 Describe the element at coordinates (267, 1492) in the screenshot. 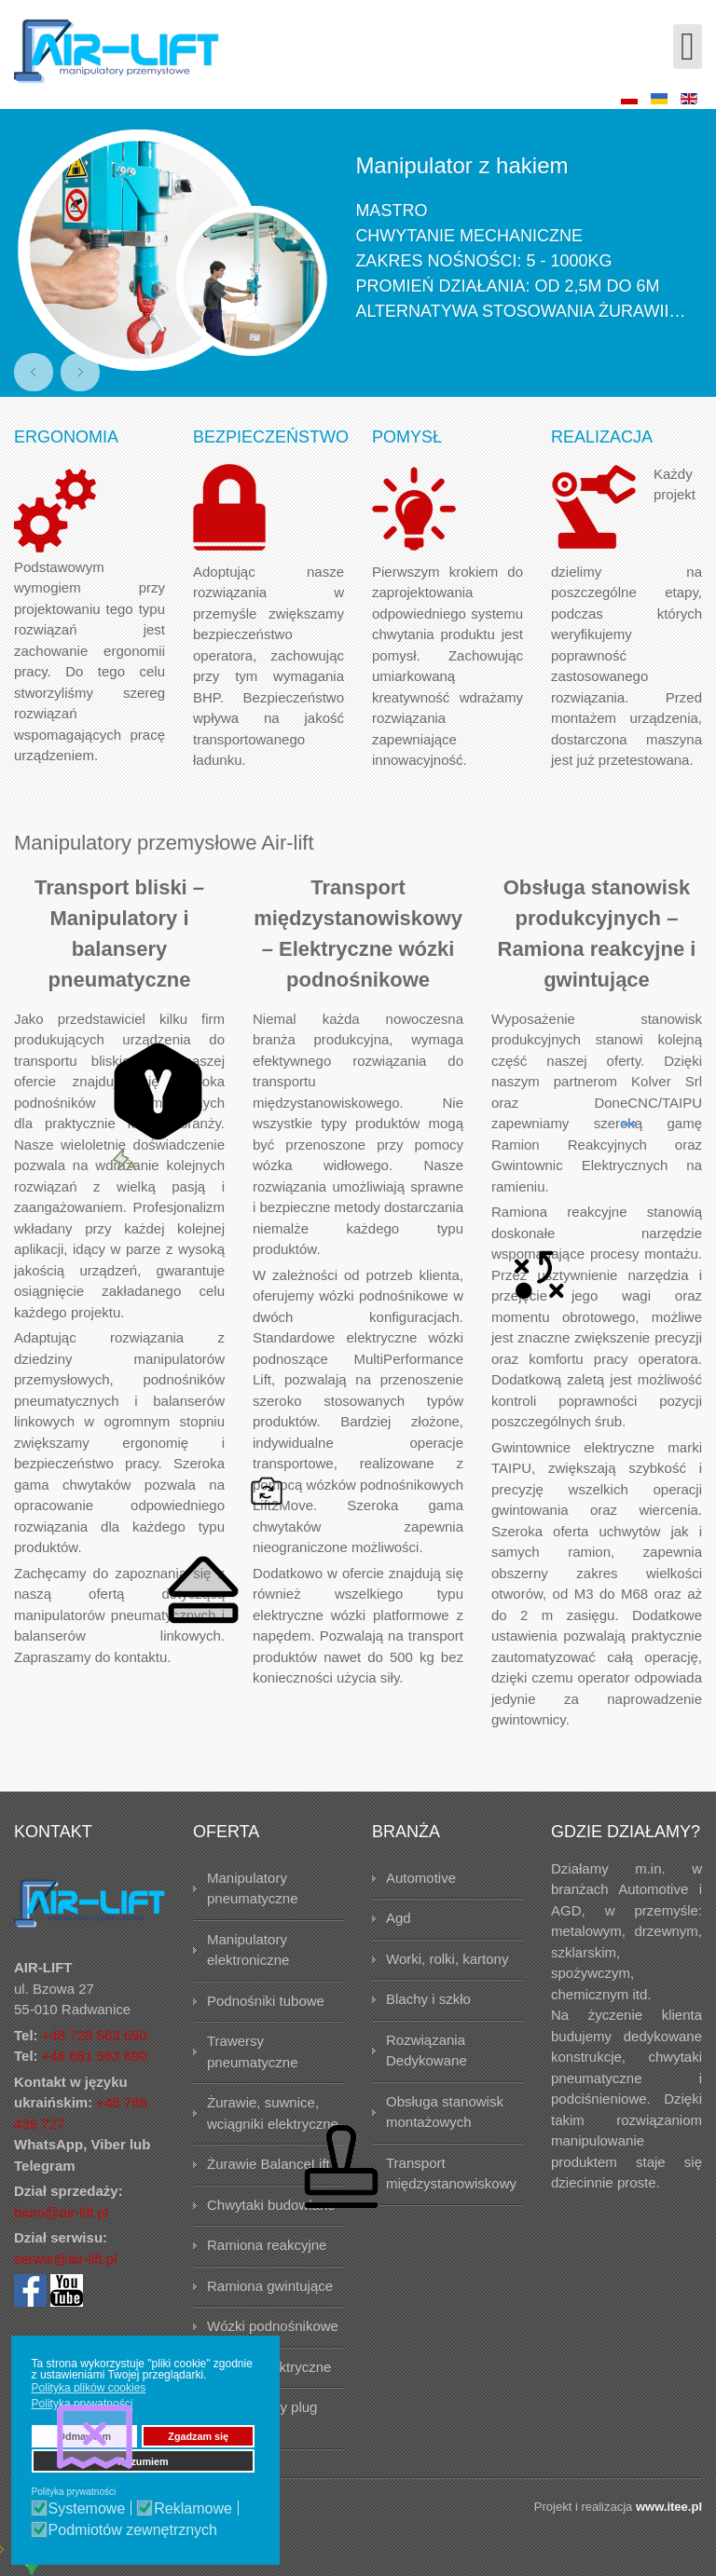

I see `switch between front and rear camera` at that location.